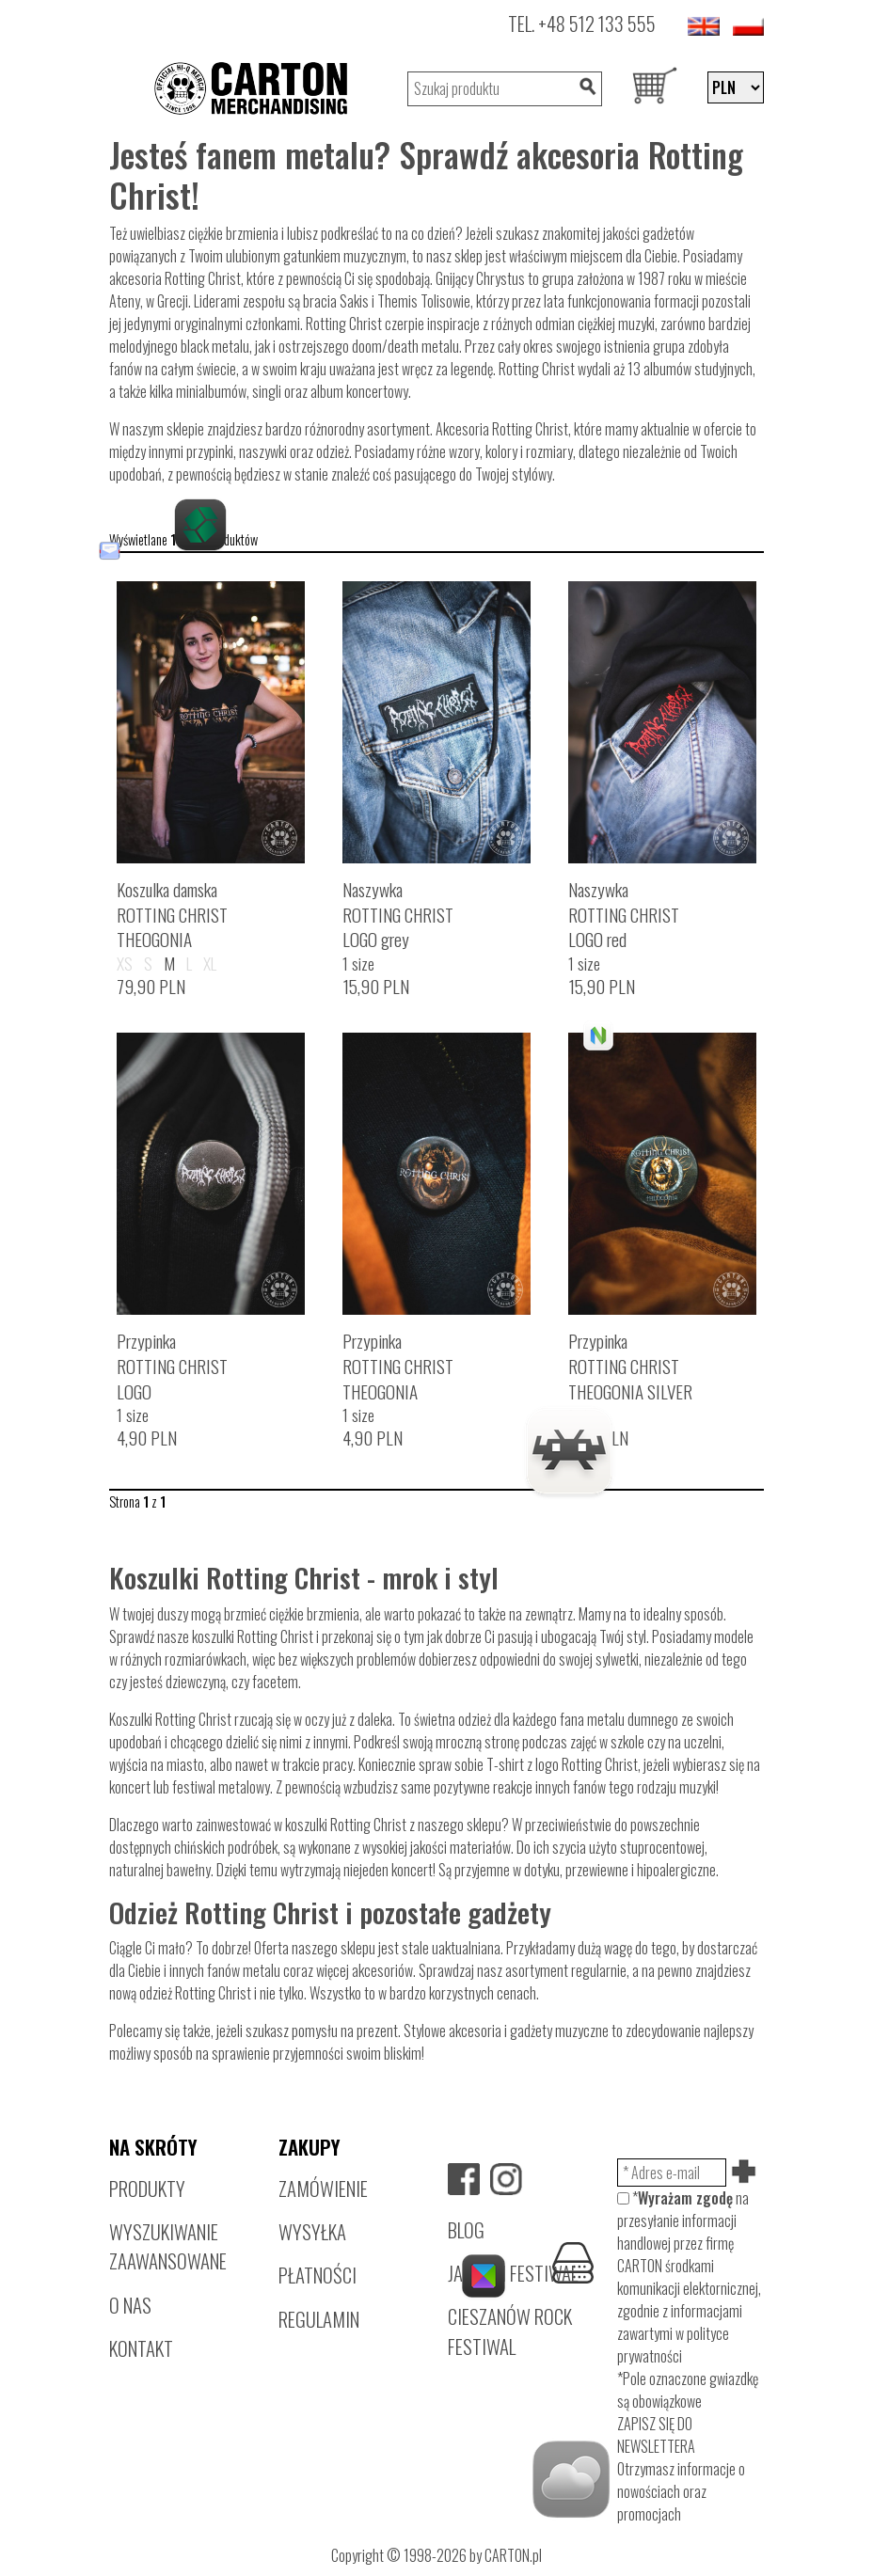 The height and width of the screenshot is (2576, 873). What do you see at coordinates (569, 1451) in the screenshot?
I see `open retroarch emulator app` at bounding box center [569, 1451].